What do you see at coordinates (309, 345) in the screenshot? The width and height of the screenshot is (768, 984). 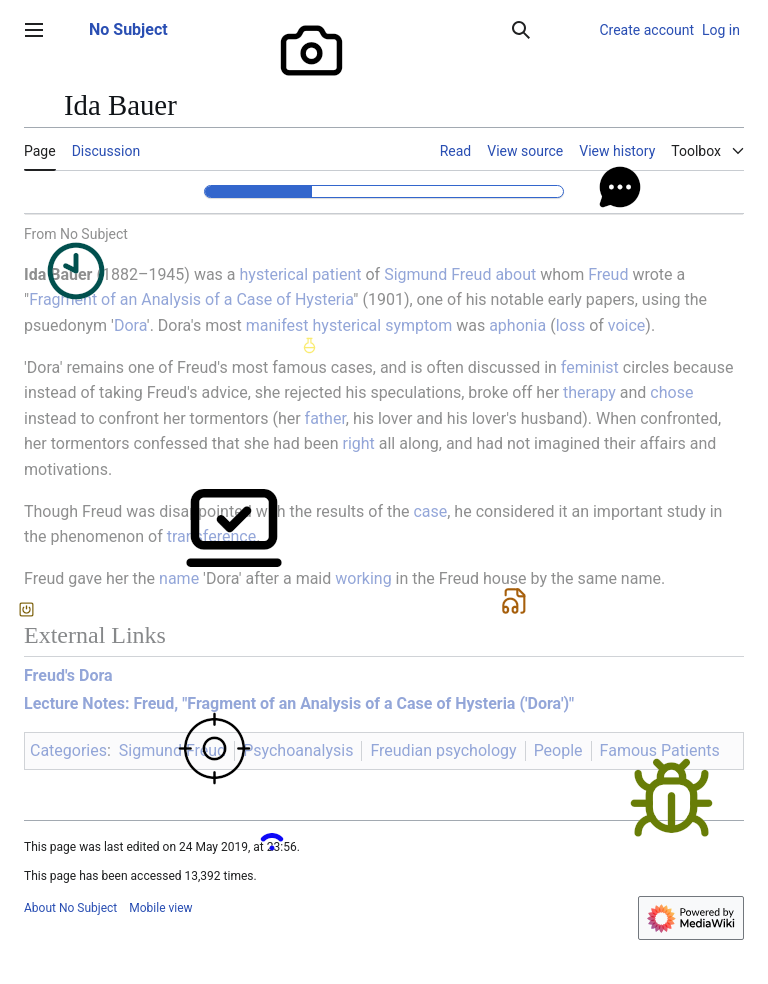 I see `access science or laboratory features` at bounding box center [309, 345].